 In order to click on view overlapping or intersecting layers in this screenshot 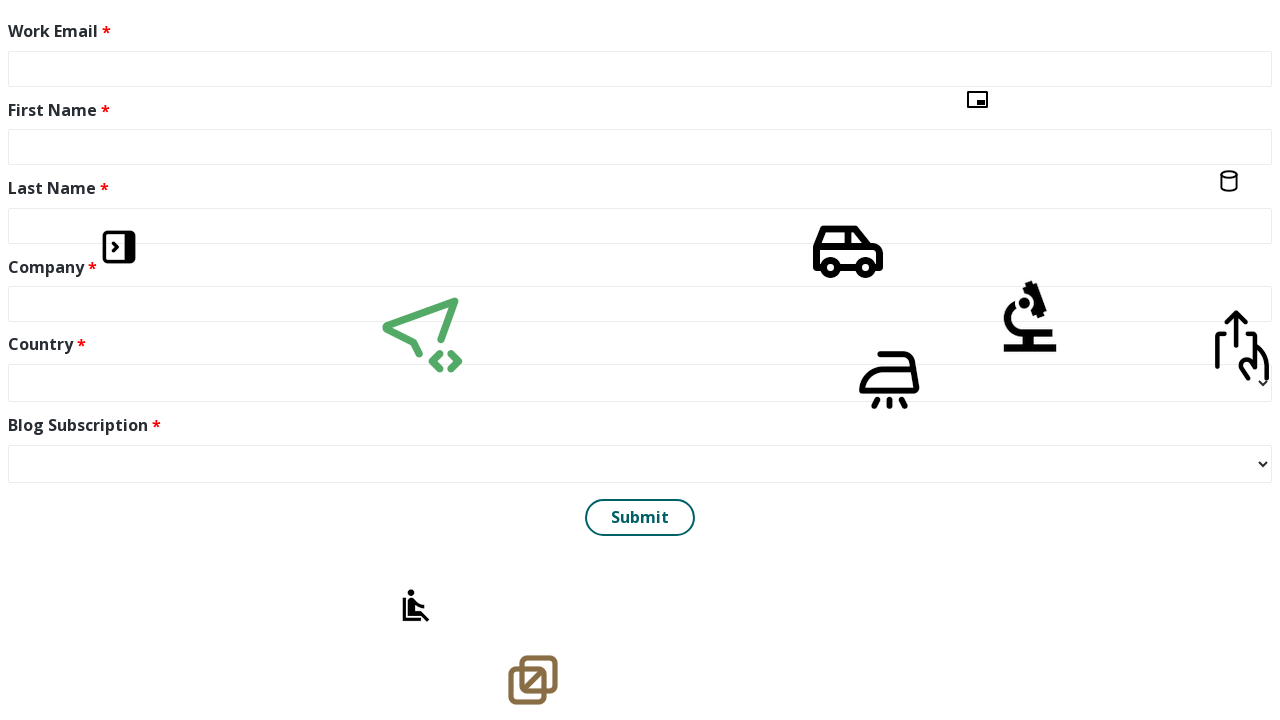, I will do `click(533, 680)`.